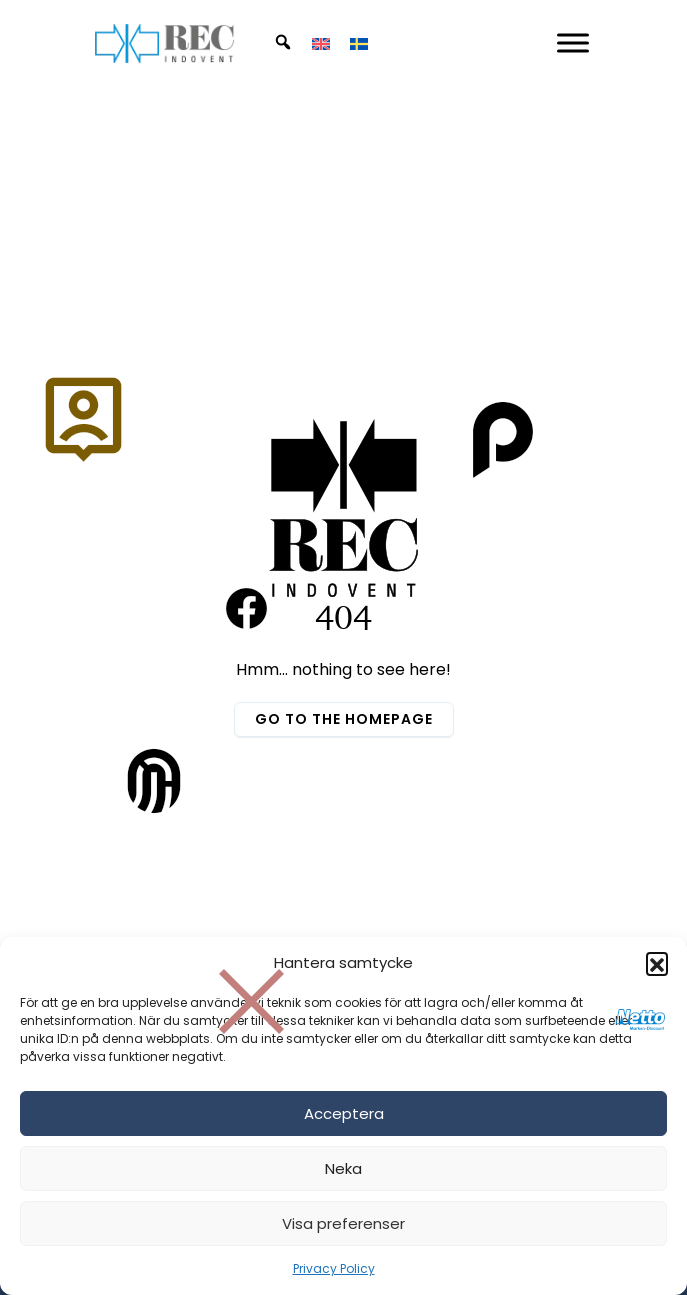 This screenshot has height=1295, width=687. What do you see at coordinates (246, 608) in the screenshot?
I see `open facebook` at bounding box center [246, 608].